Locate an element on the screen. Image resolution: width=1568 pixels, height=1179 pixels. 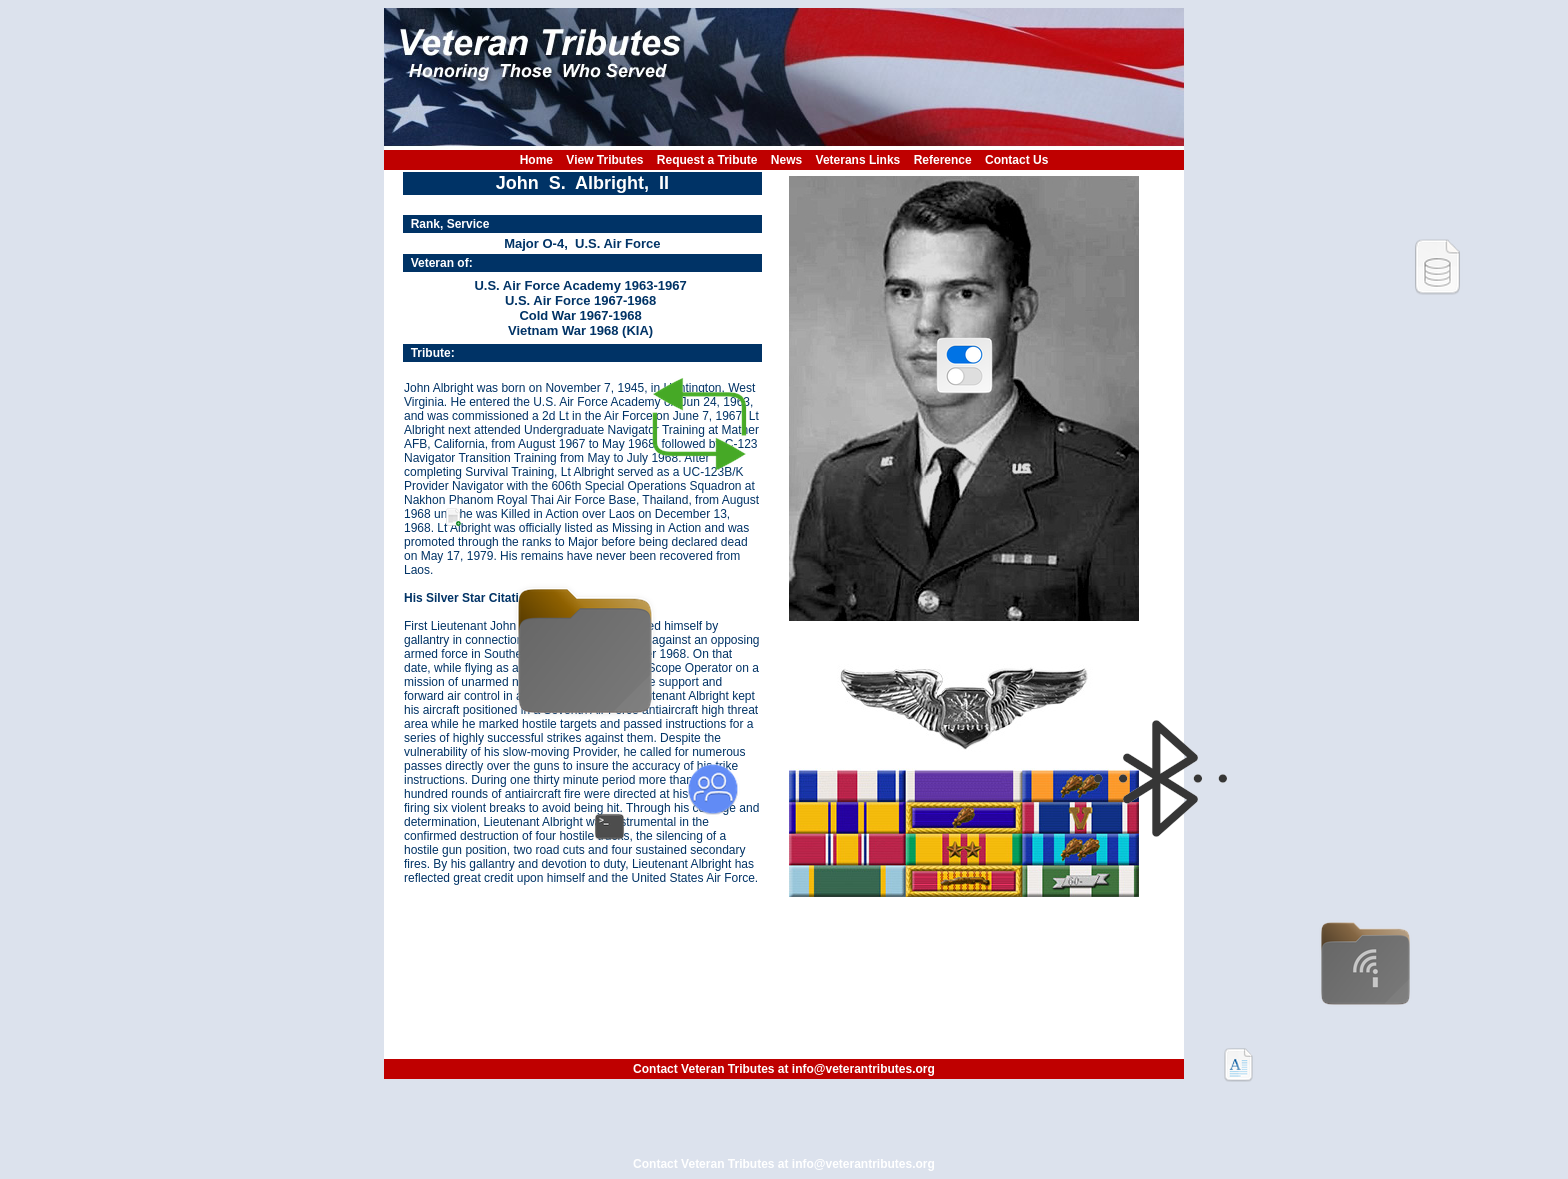
open insync cloud sync folder is located at coordinates (1365, 963).